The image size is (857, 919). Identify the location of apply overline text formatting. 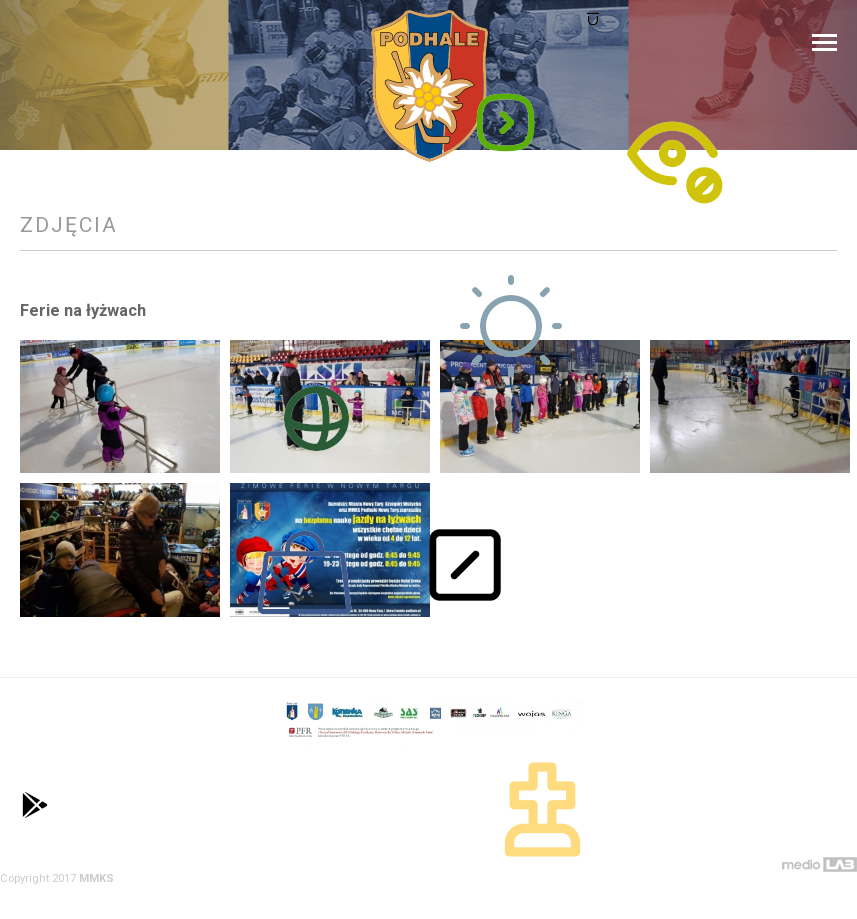
(593, 19).